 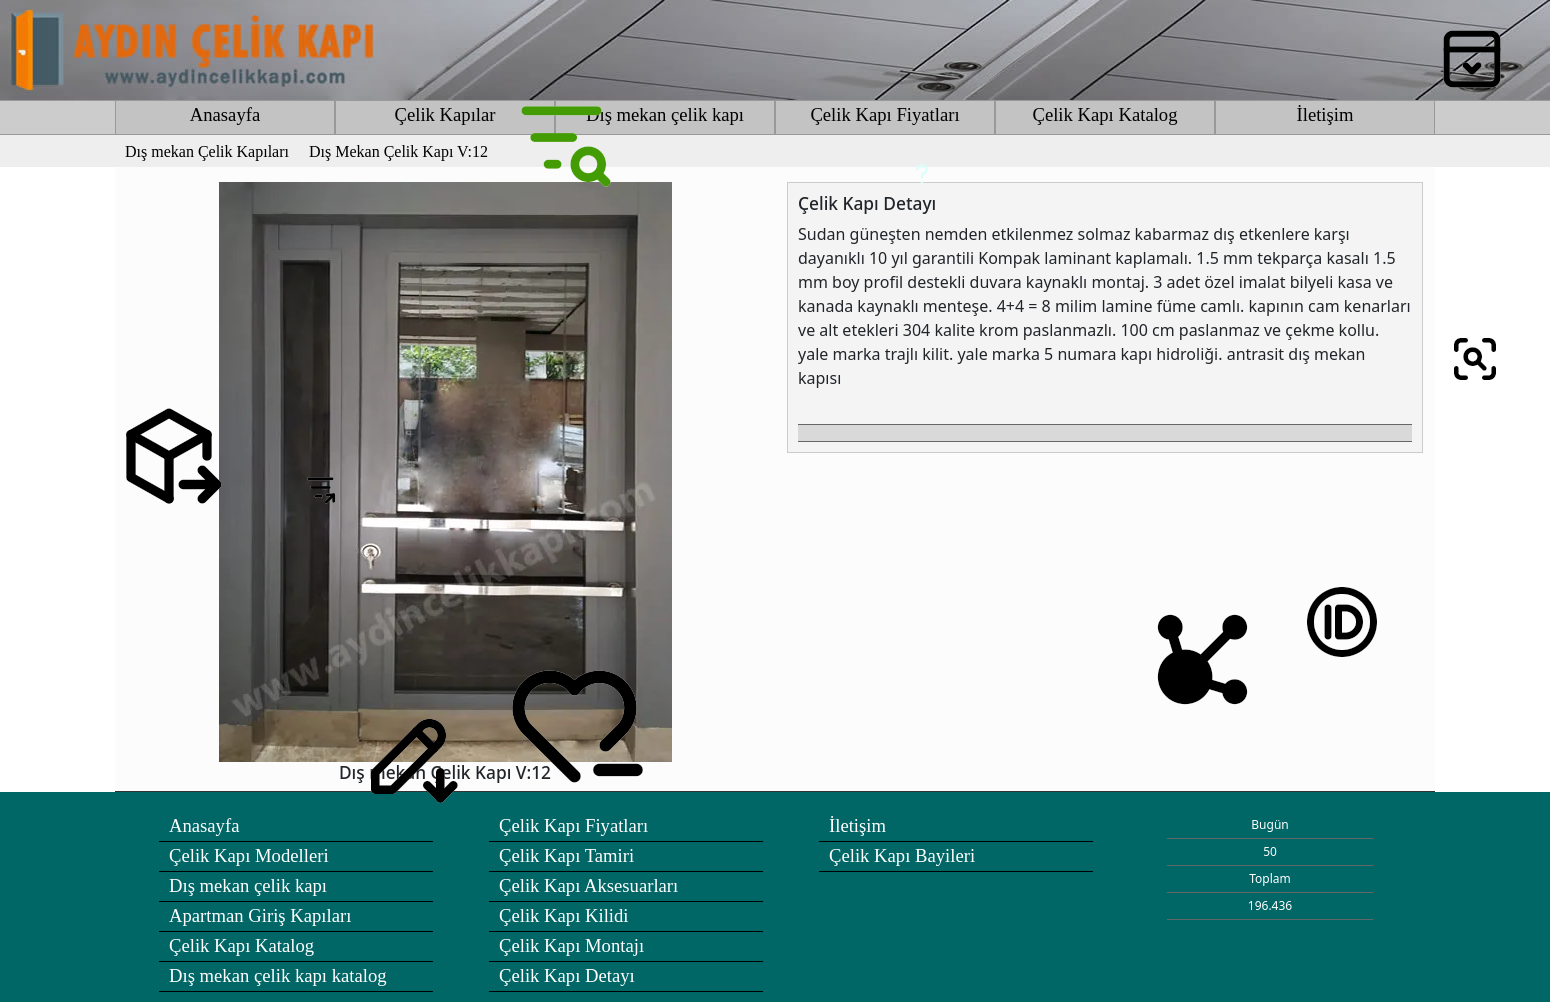 What do you see at coordinates (1202, 659) in the screenshot?
I see `access affiliate program or referral network` at bounding box center [1202, 659].